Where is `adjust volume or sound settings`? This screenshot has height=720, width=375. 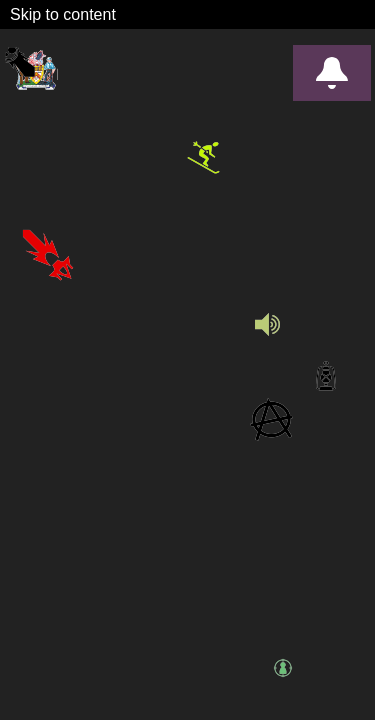 adjust volume or sound settings is located at coordinates (267, 324).